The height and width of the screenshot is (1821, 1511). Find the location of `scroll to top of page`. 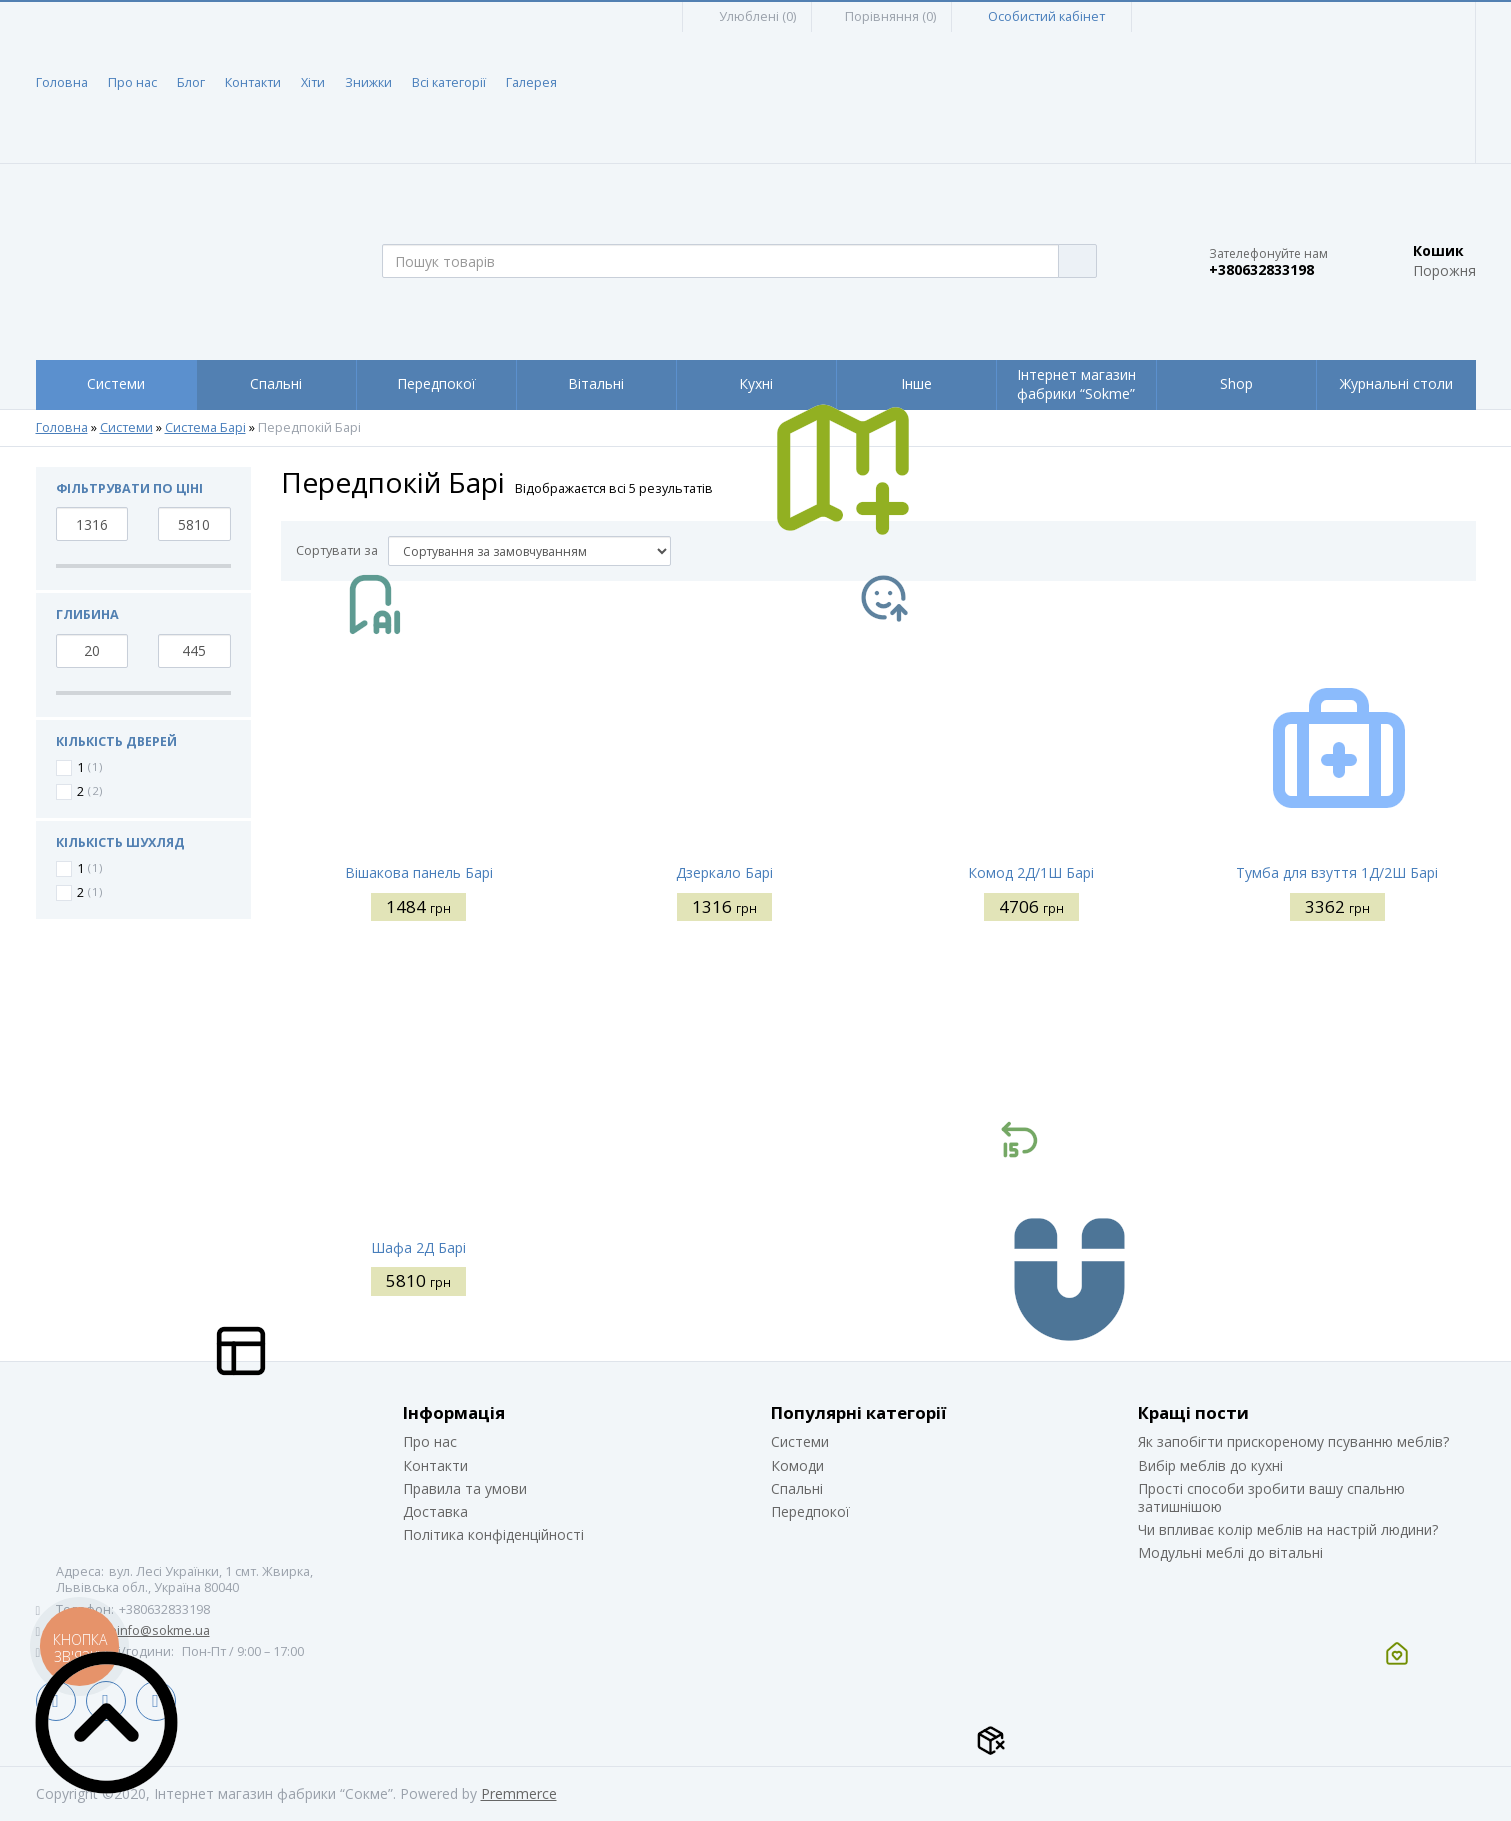

scroll to top of page is located at coordinates (106, 1722).